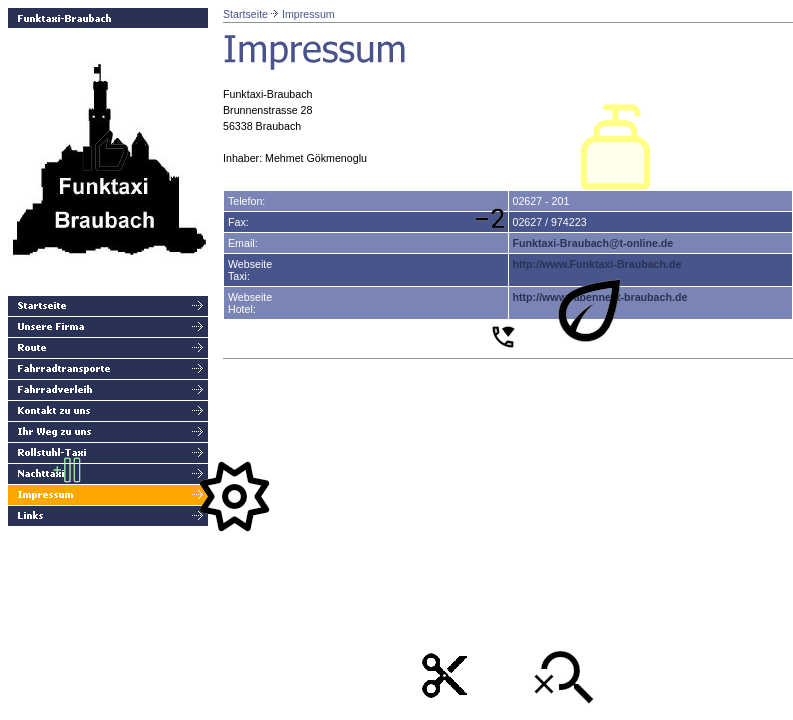 Image resolution: width=793 pixels, height=720 pixels. Describe the element at coordinates (69, 470) in the screenshot. I see `add a column to the left` at that location.